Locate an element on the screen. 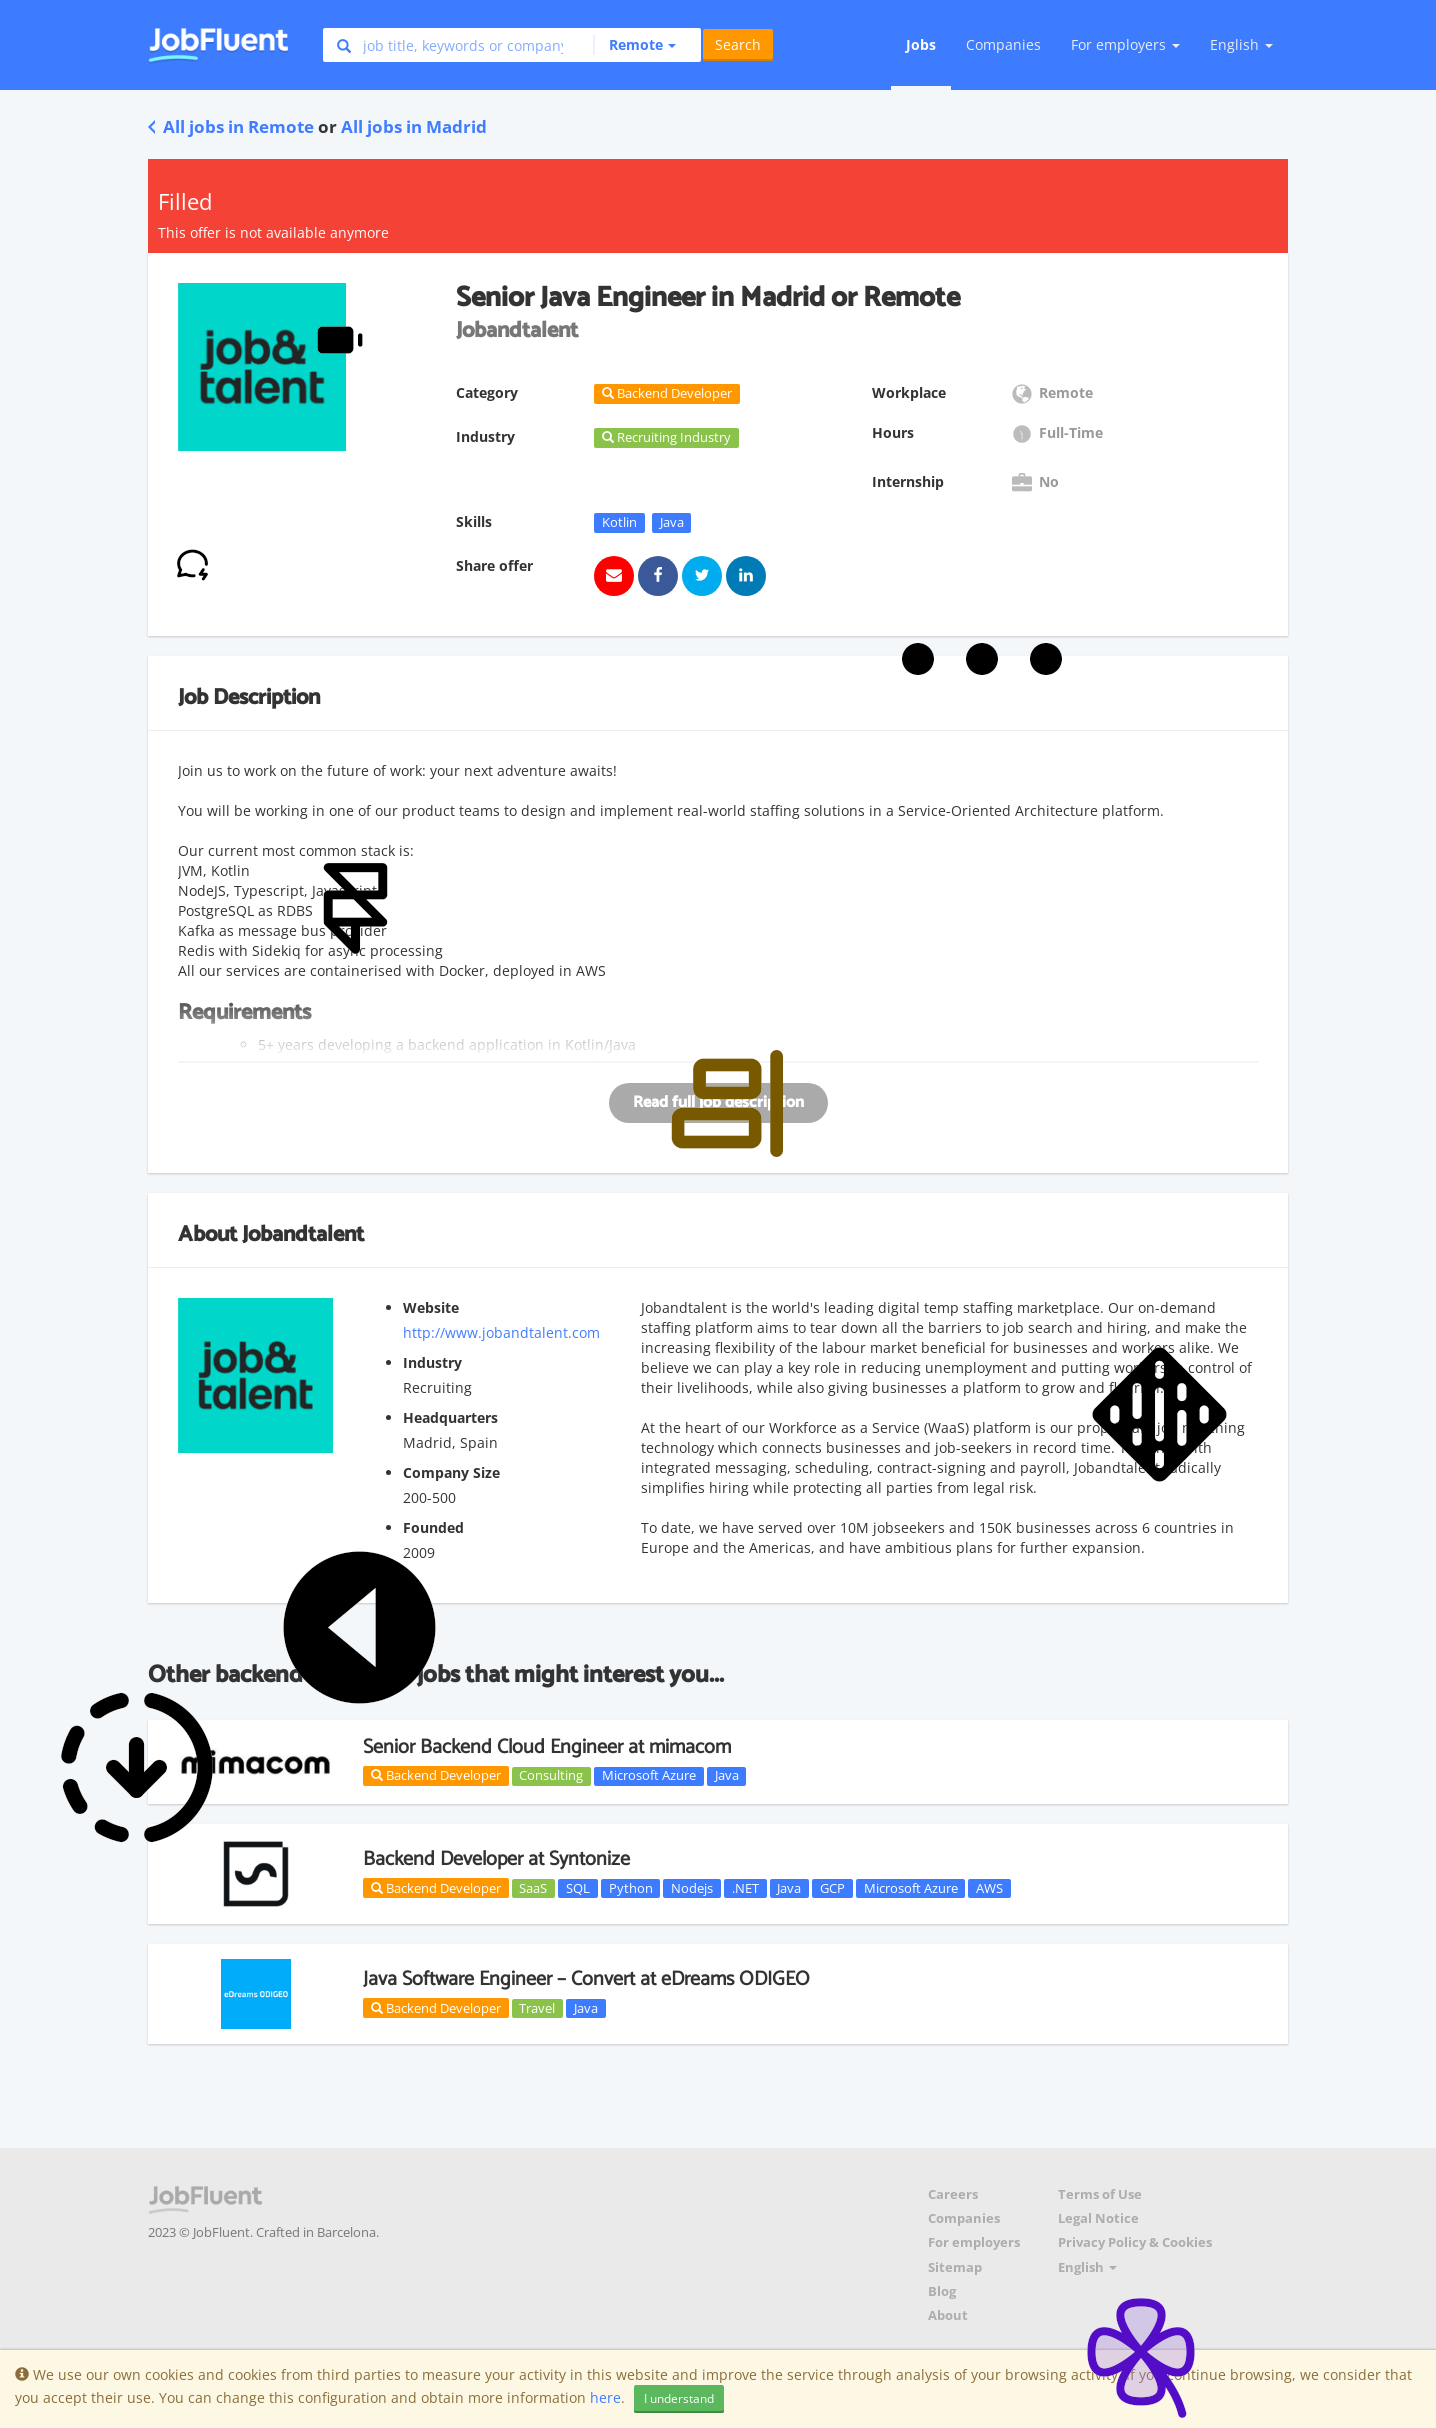 The width and height of the screenshot is (1436, 2428). open more options menu is located at coordinates (982, 659).